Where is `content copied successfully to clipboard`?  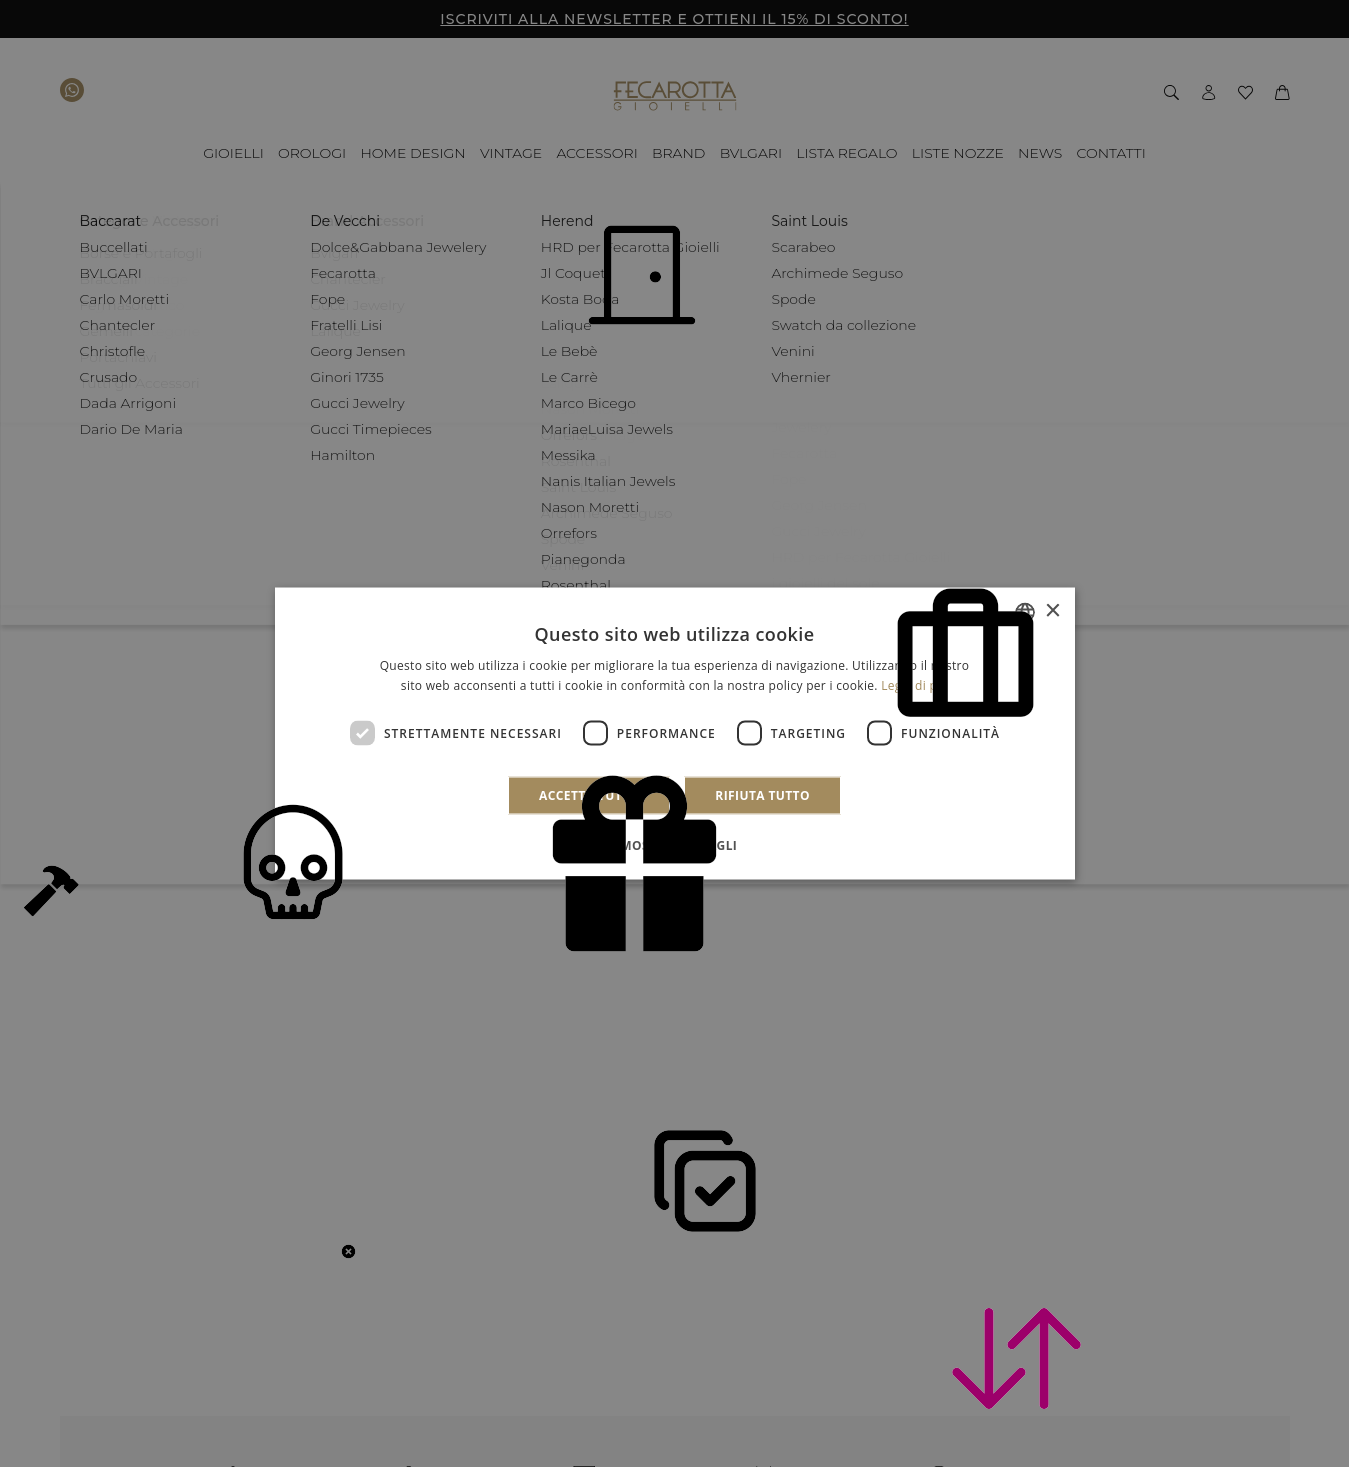 content copied successfully to clipboard is located at coordinates (705, 1181).